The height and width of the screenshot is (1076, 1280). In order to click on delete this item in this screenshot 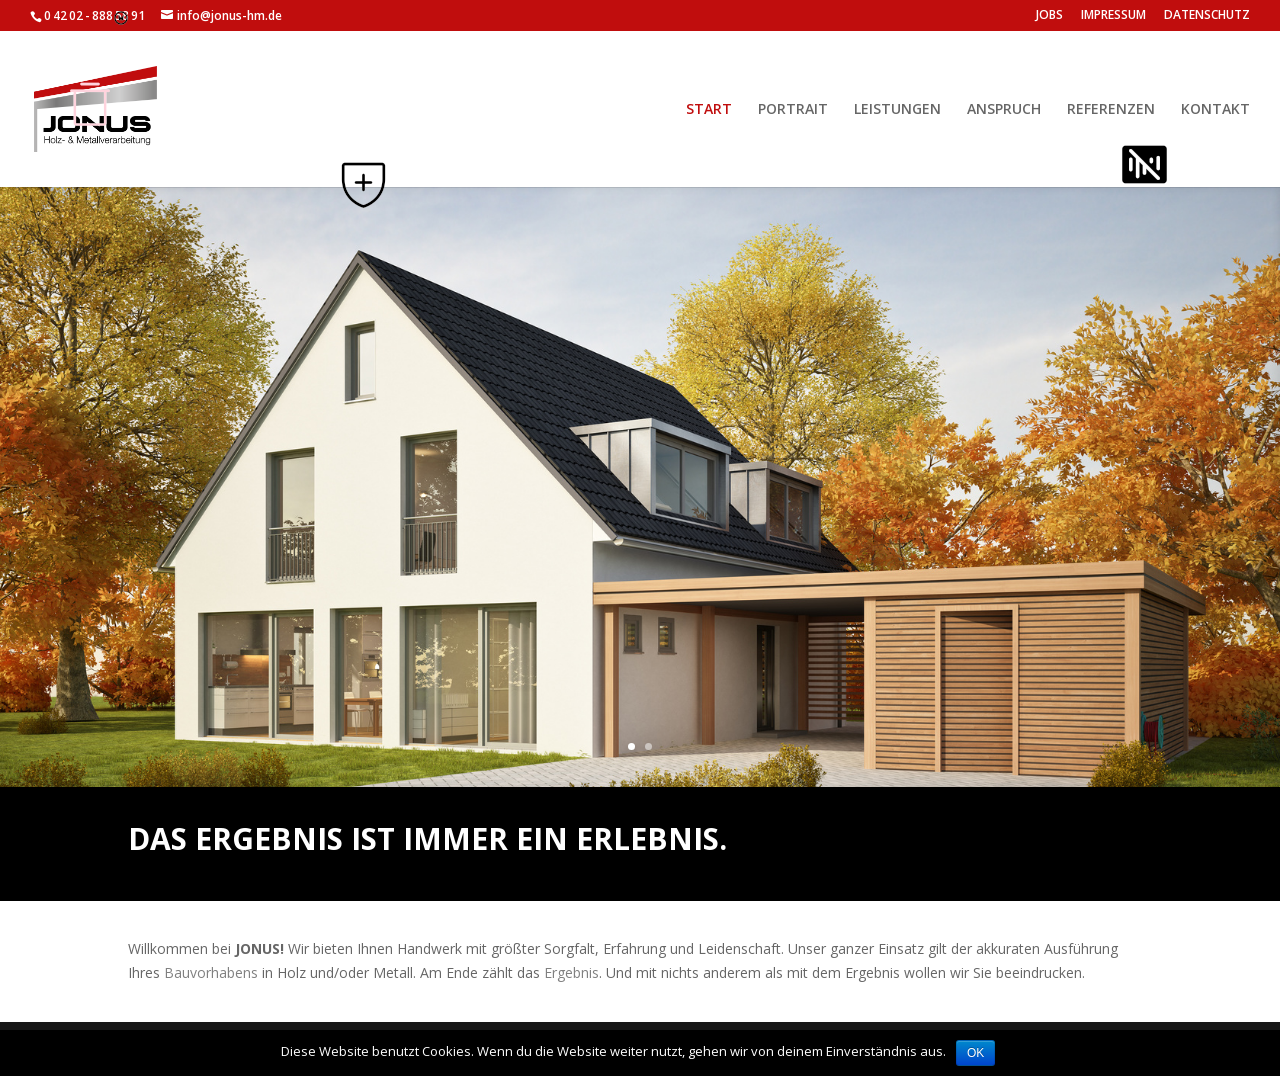, I will do `click(90, 106)`.